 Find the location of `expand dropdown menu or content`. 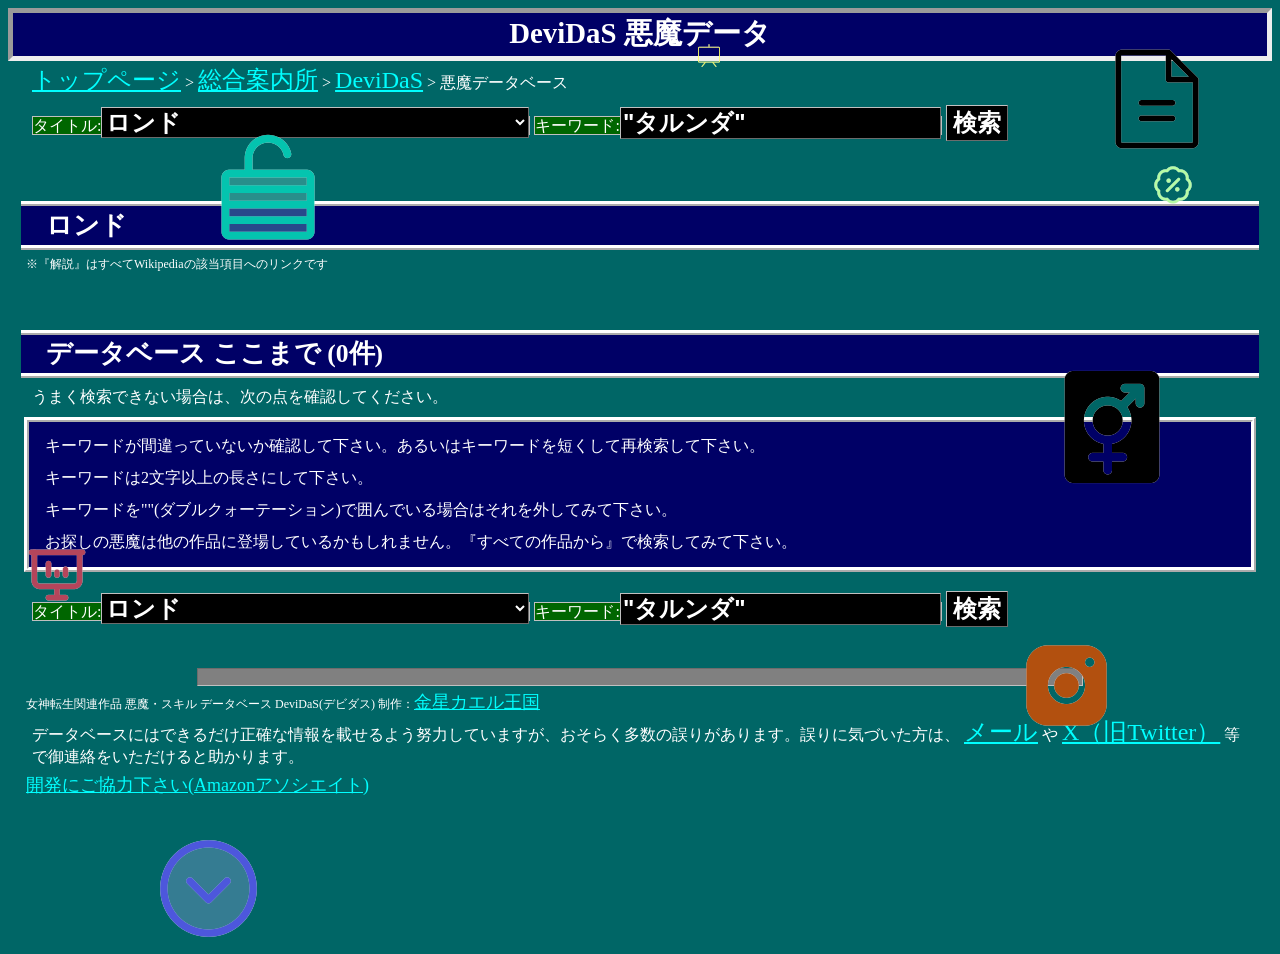

expand dropdown menu or content is located at coordinates (208, 888).